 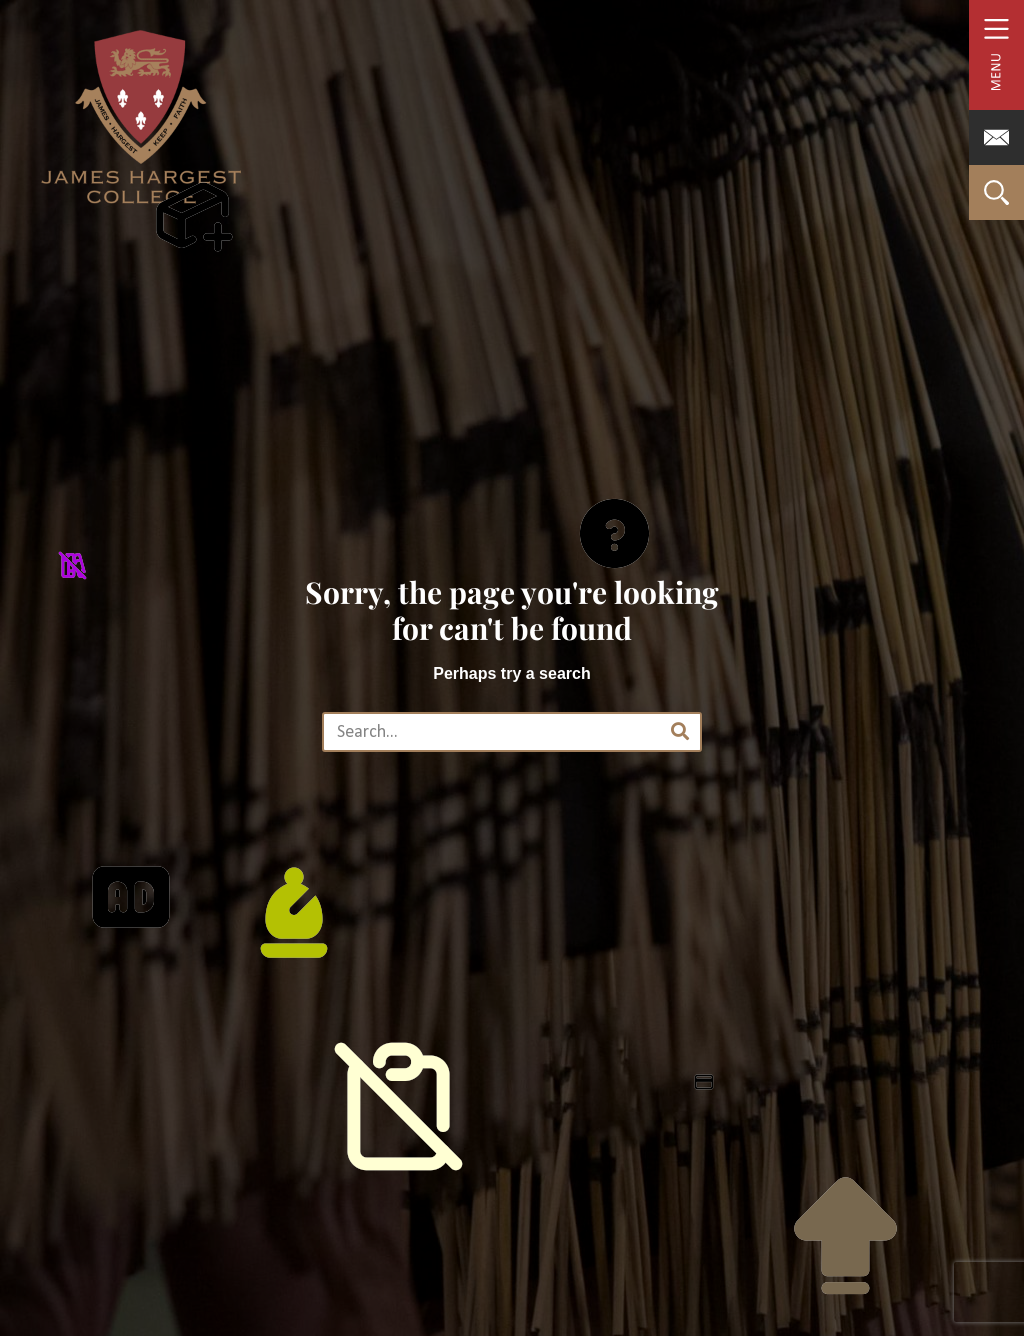 I want to click on library or reading feature unavailable, so click(x=72, y=565).